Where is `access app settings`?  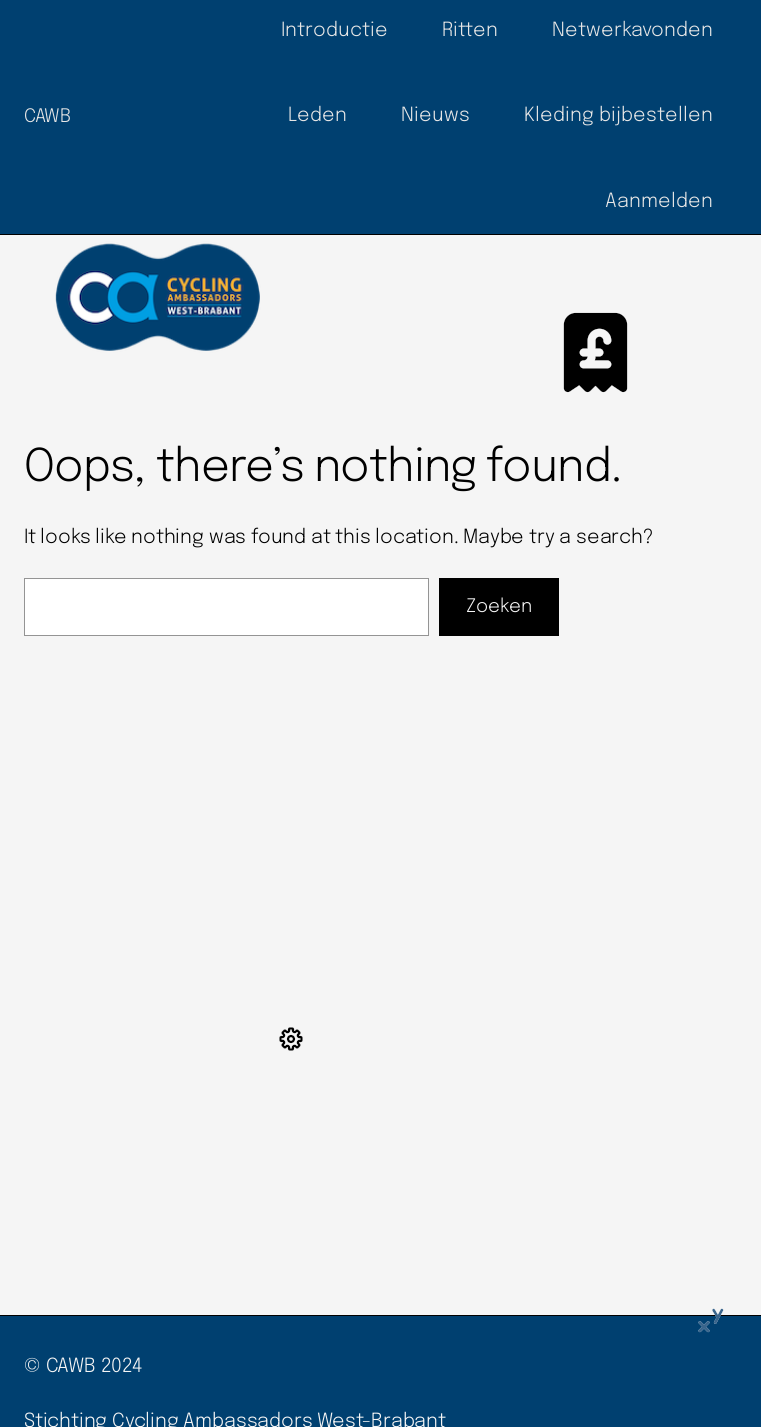 access app settings is located at coordinates (291, 1039).